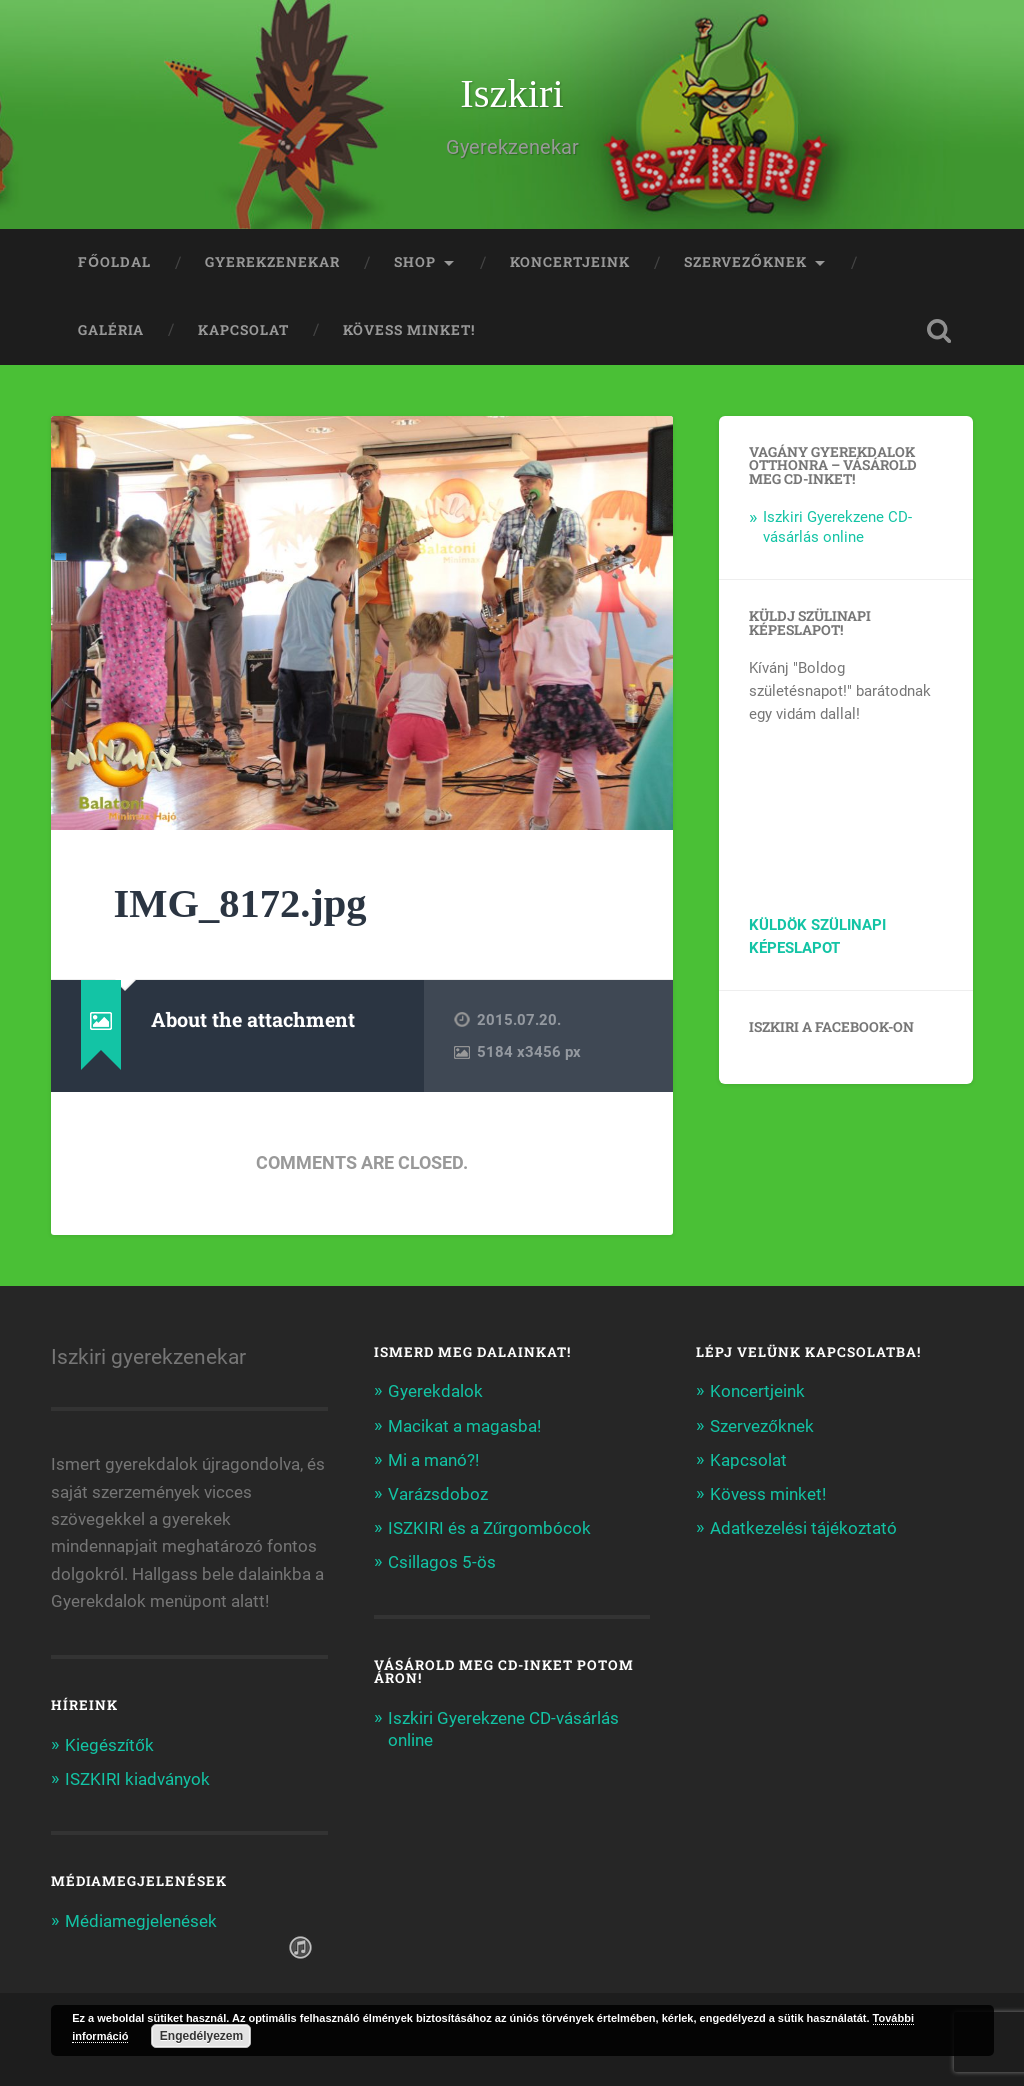 The width and height of the screenshot is (1024, 2086). I want to click on access your music library, so click(300, 1947).